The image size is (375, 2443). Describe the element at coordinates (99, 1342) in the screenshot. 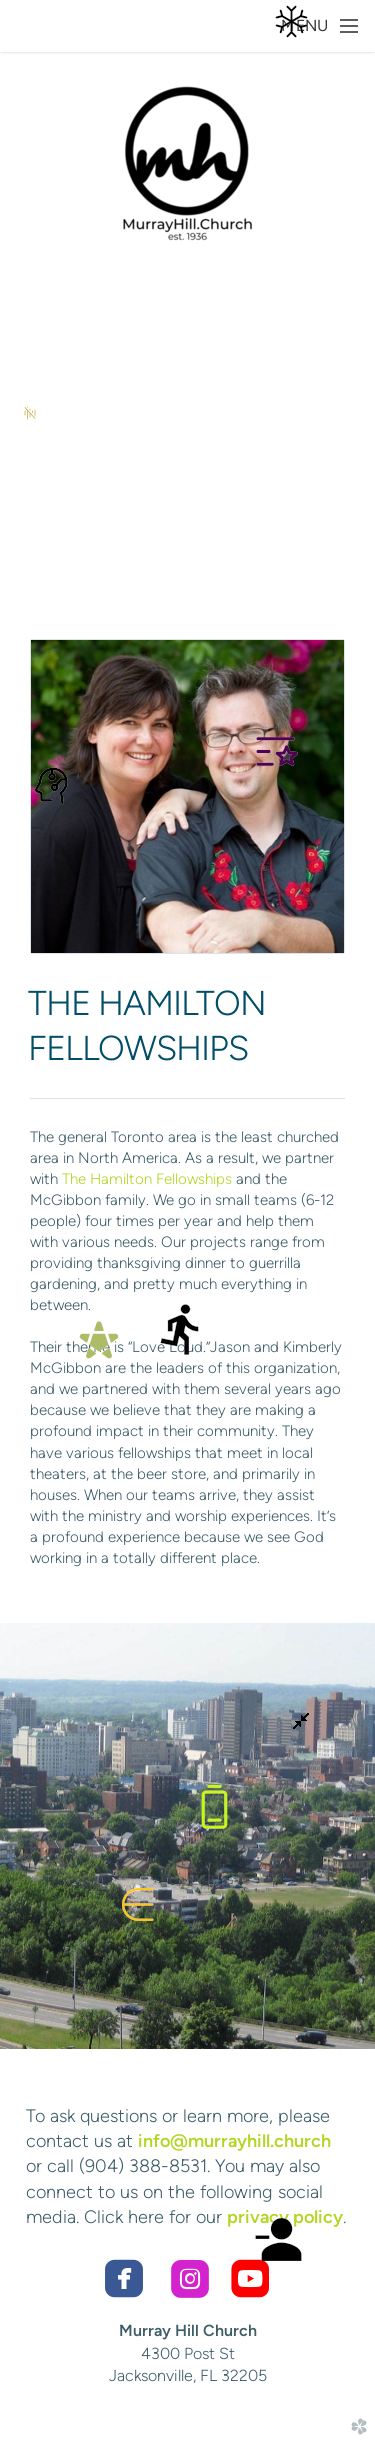

I see `indicates occult or mystical category` at that location.